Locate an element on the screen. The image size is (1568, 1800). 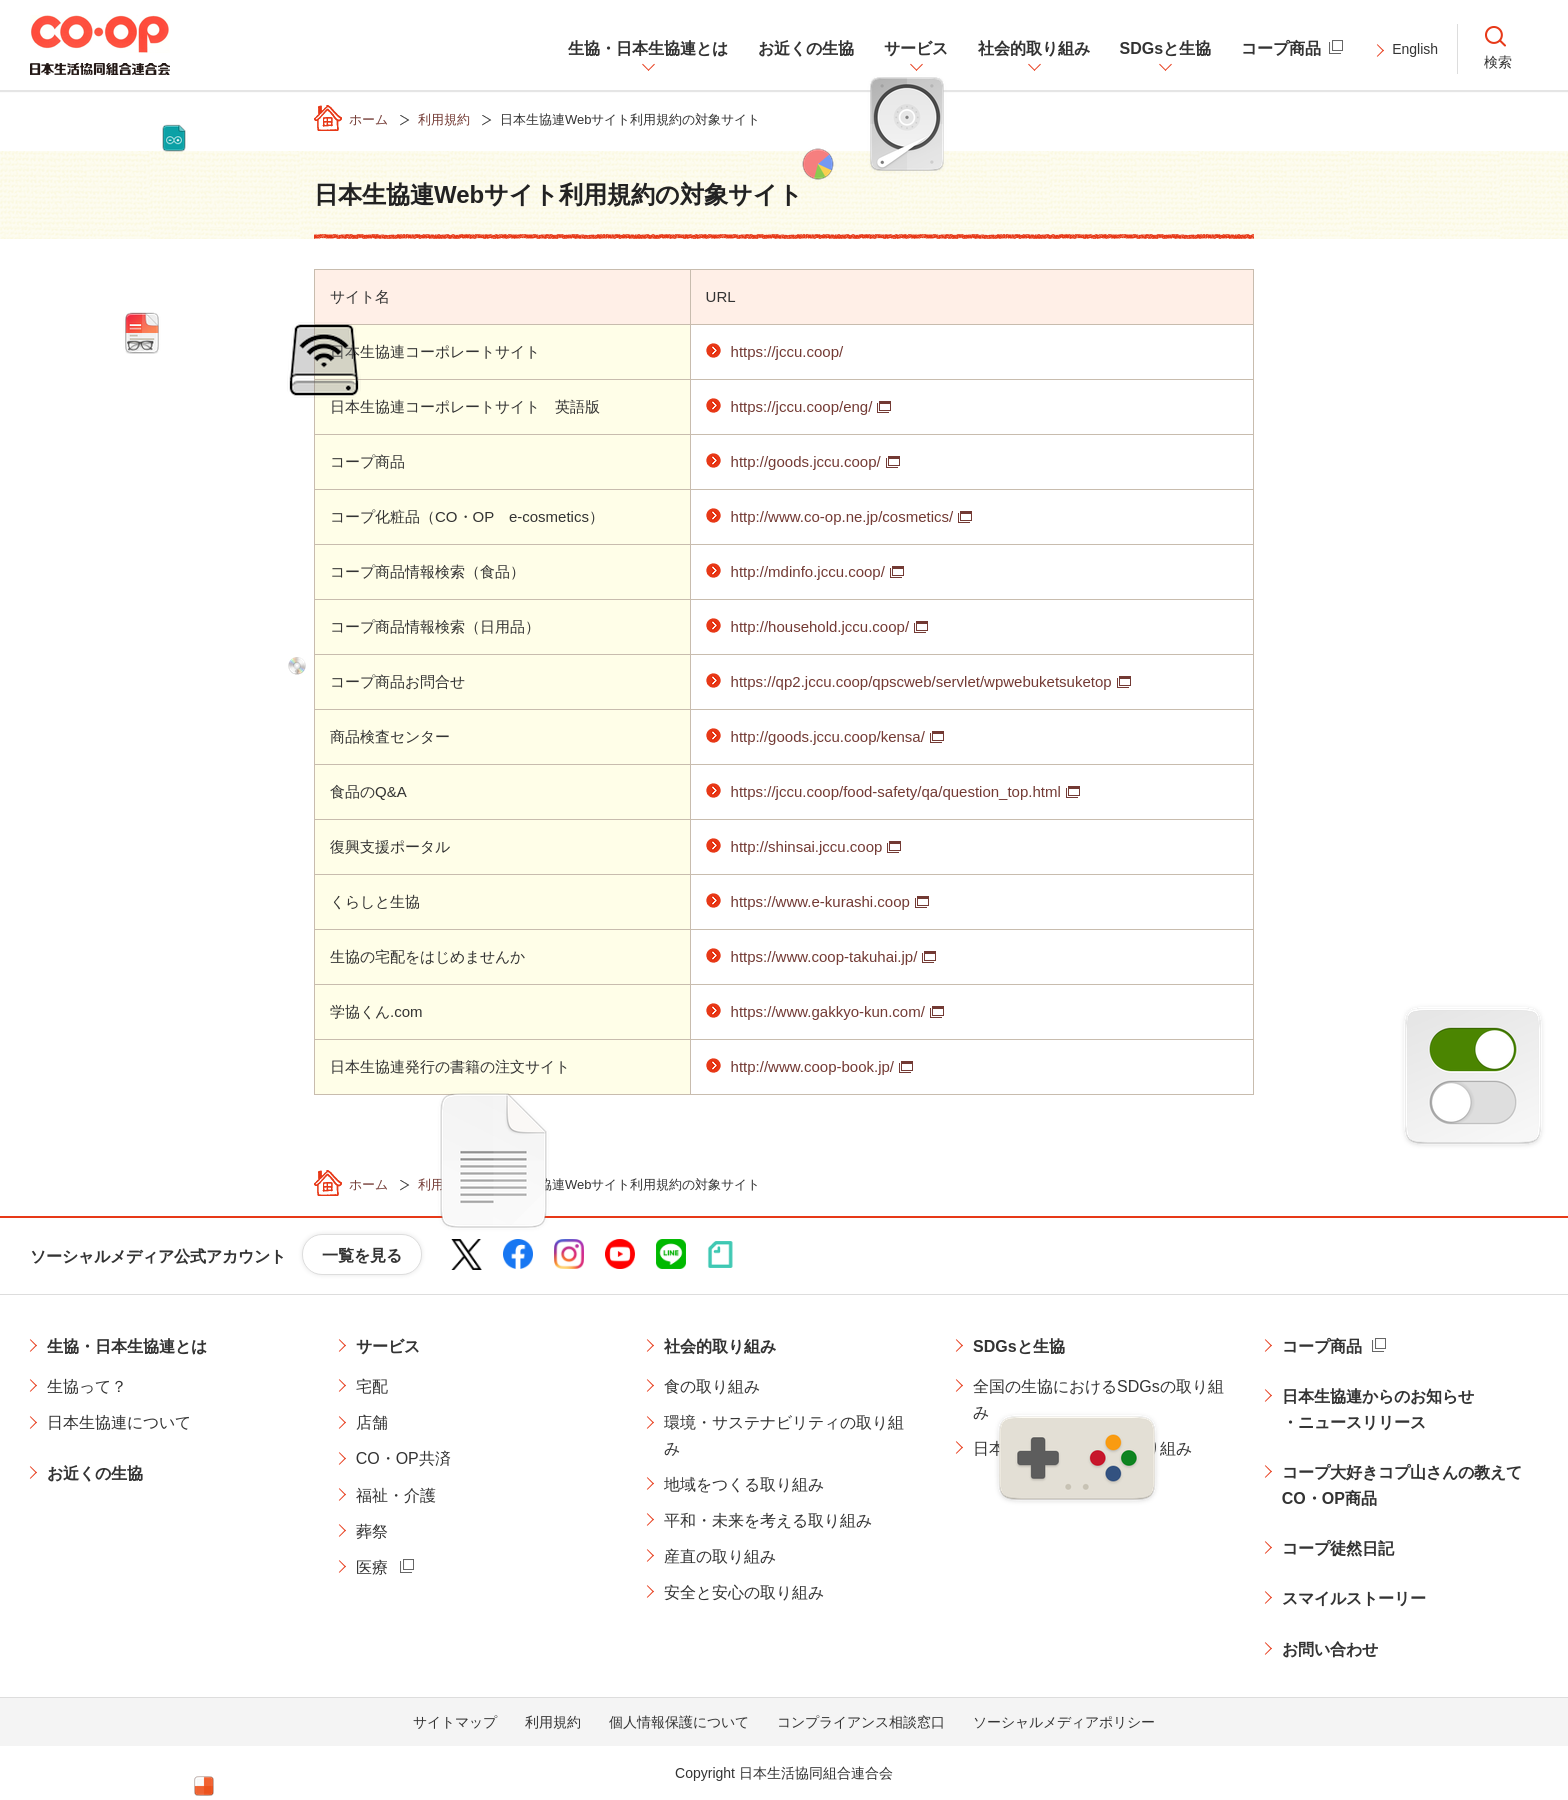
open disk management utility is located at coordinates (907, 124).